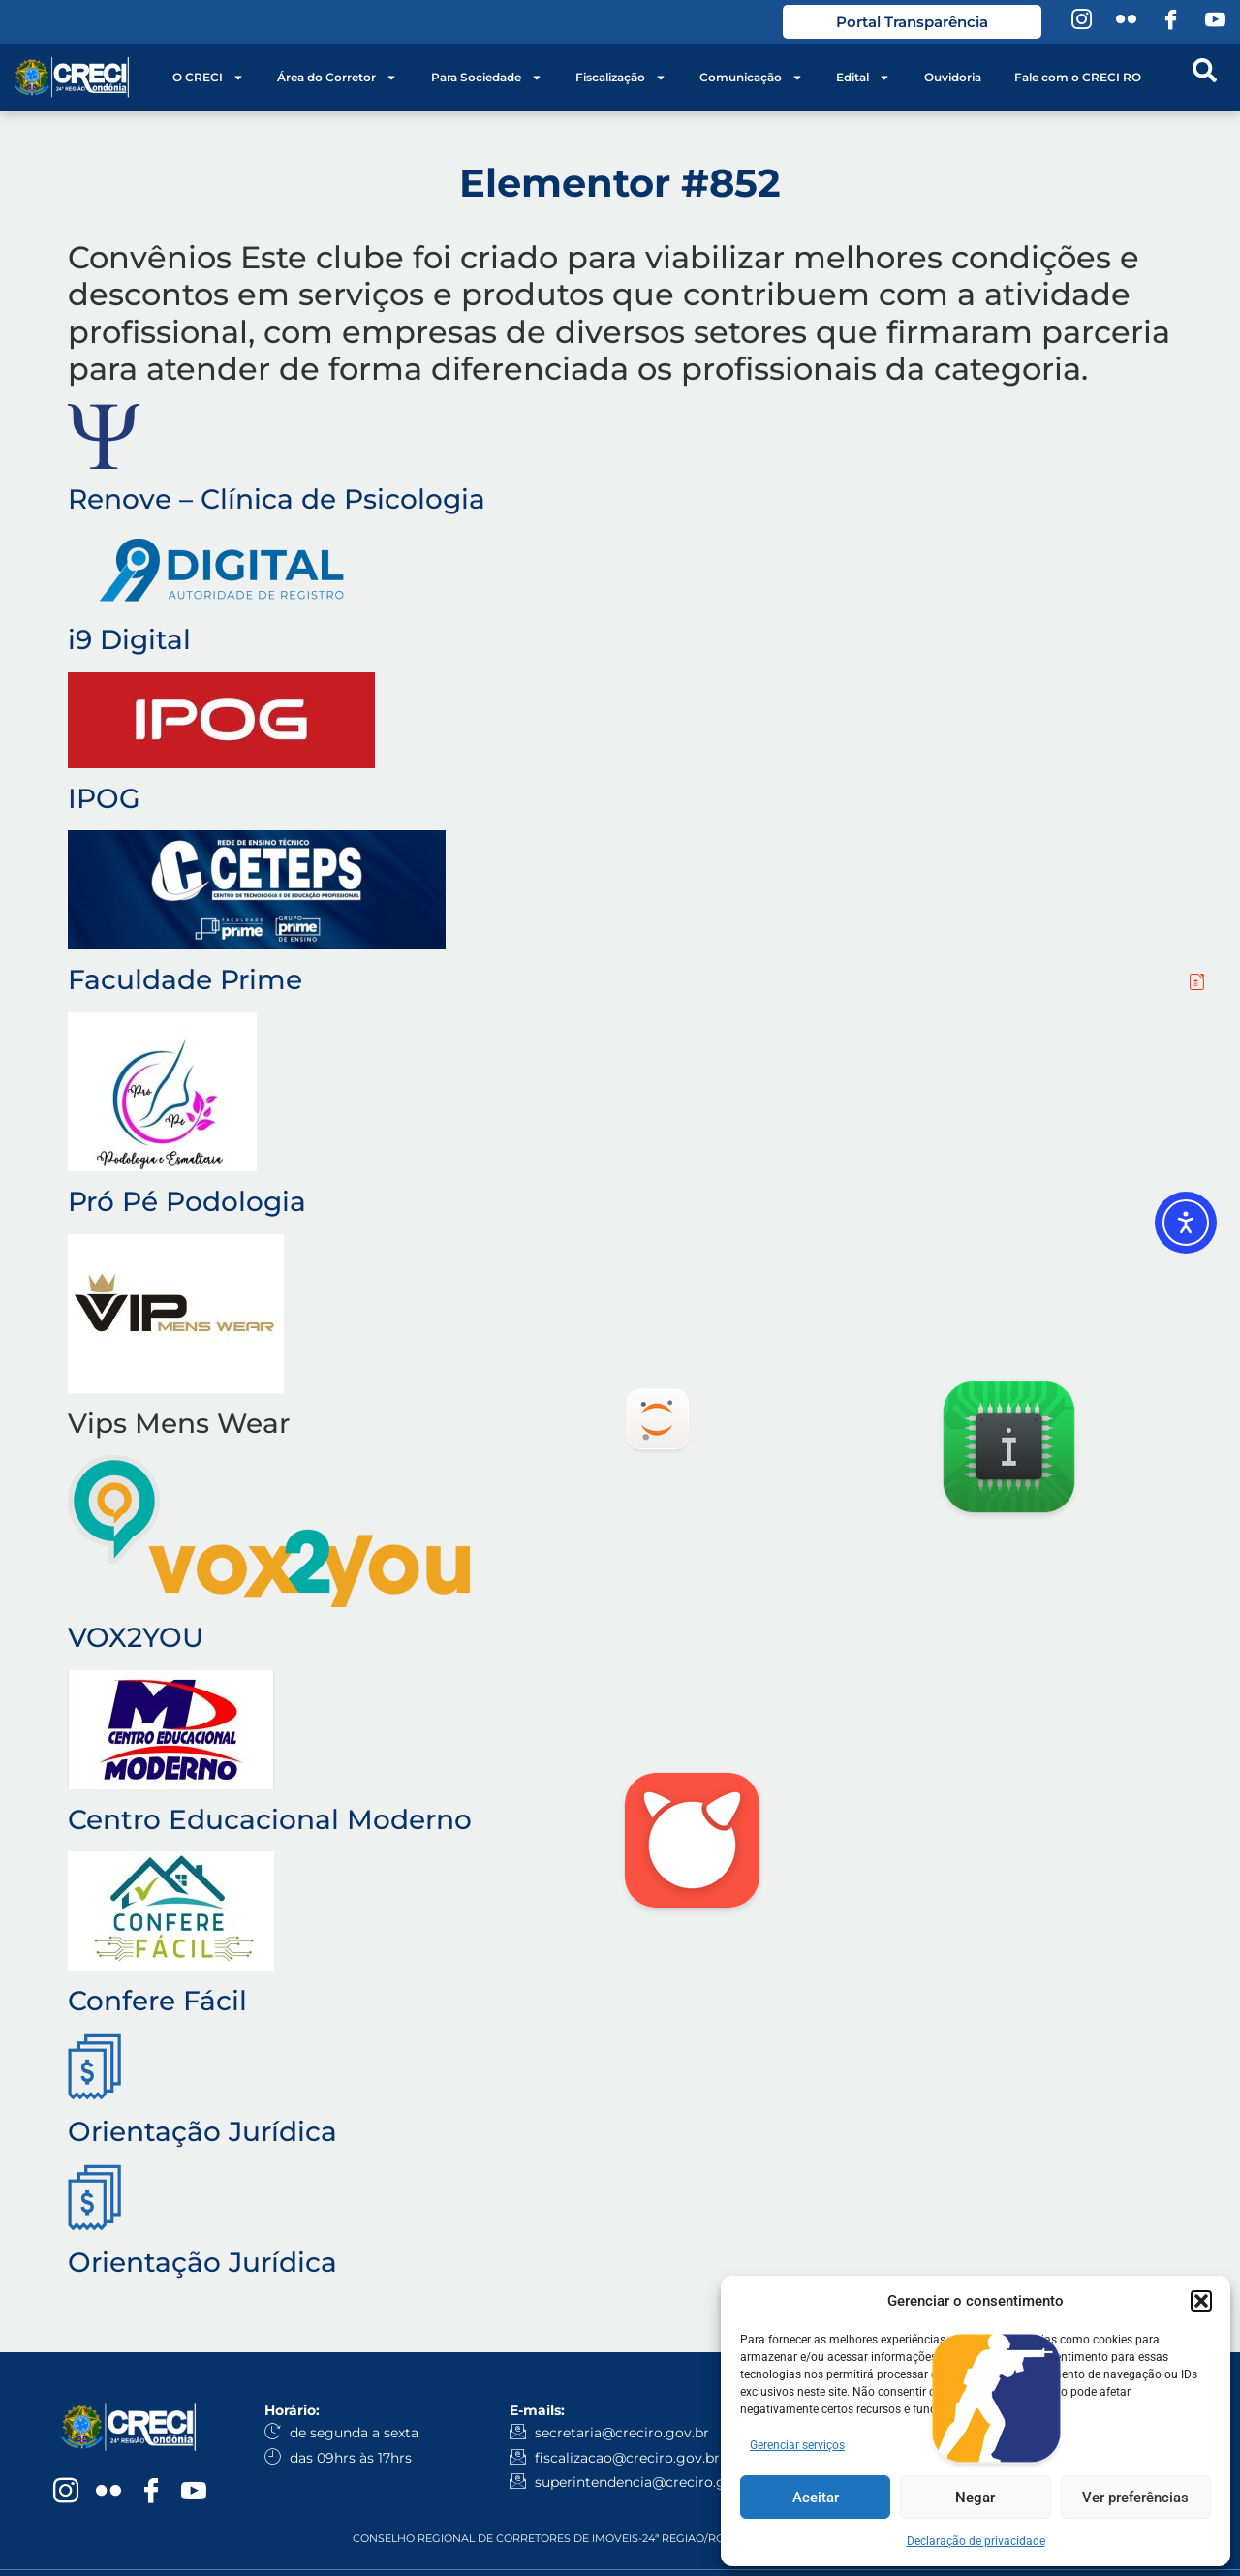 This screenshot has width=1240, height=2576. Describe the element at coordinates (1008, 1446) in the screenshot. I see `open hwloc hardware locality utility` at that location.